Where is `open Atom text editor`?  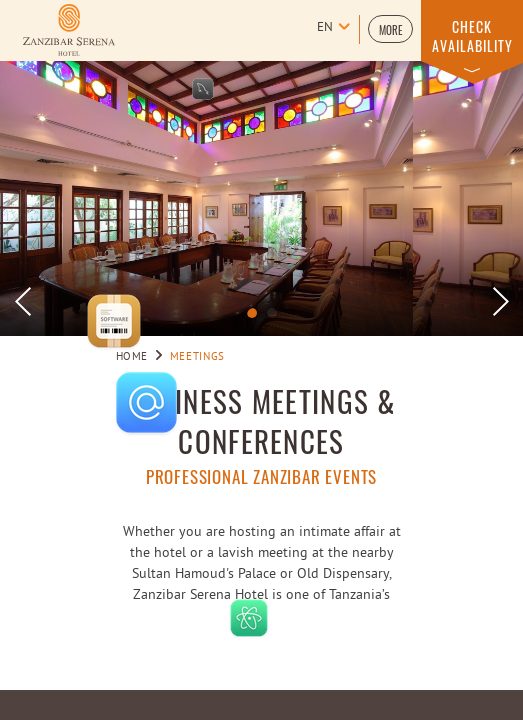
open Atom text editor is located at coordinates (249, 618).